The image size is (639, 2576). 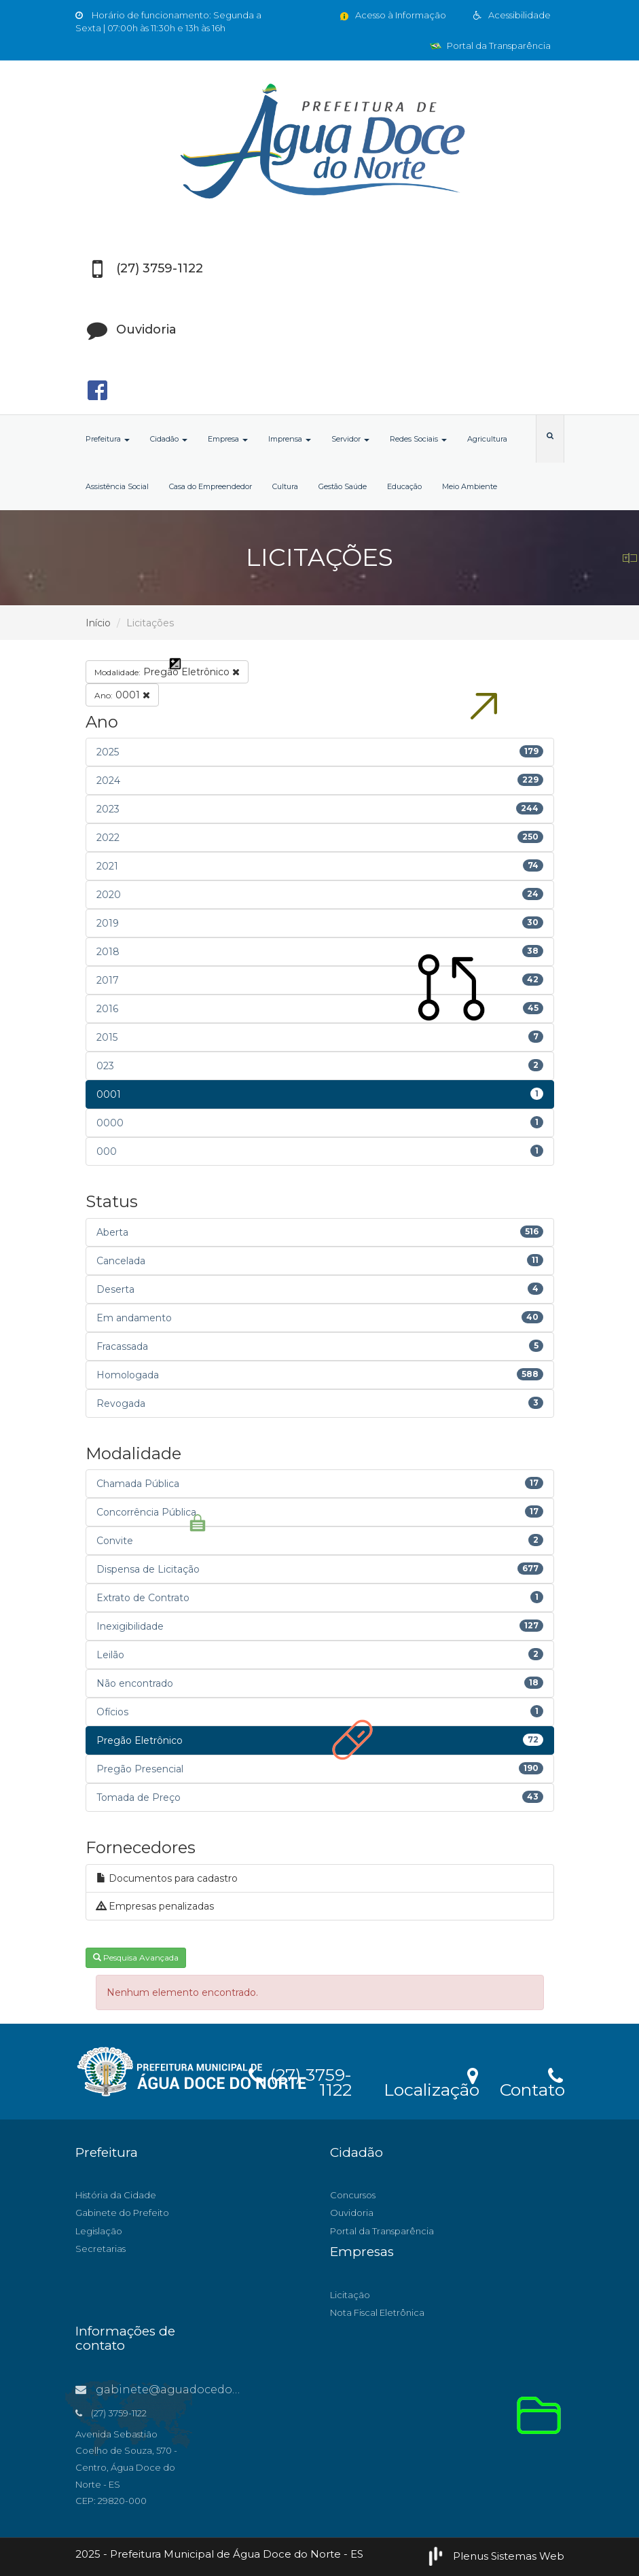 What do you see at coordinates (352, 1740) in the screenshot?
I see `access medication or health information` at bounding box center [352, 1740].